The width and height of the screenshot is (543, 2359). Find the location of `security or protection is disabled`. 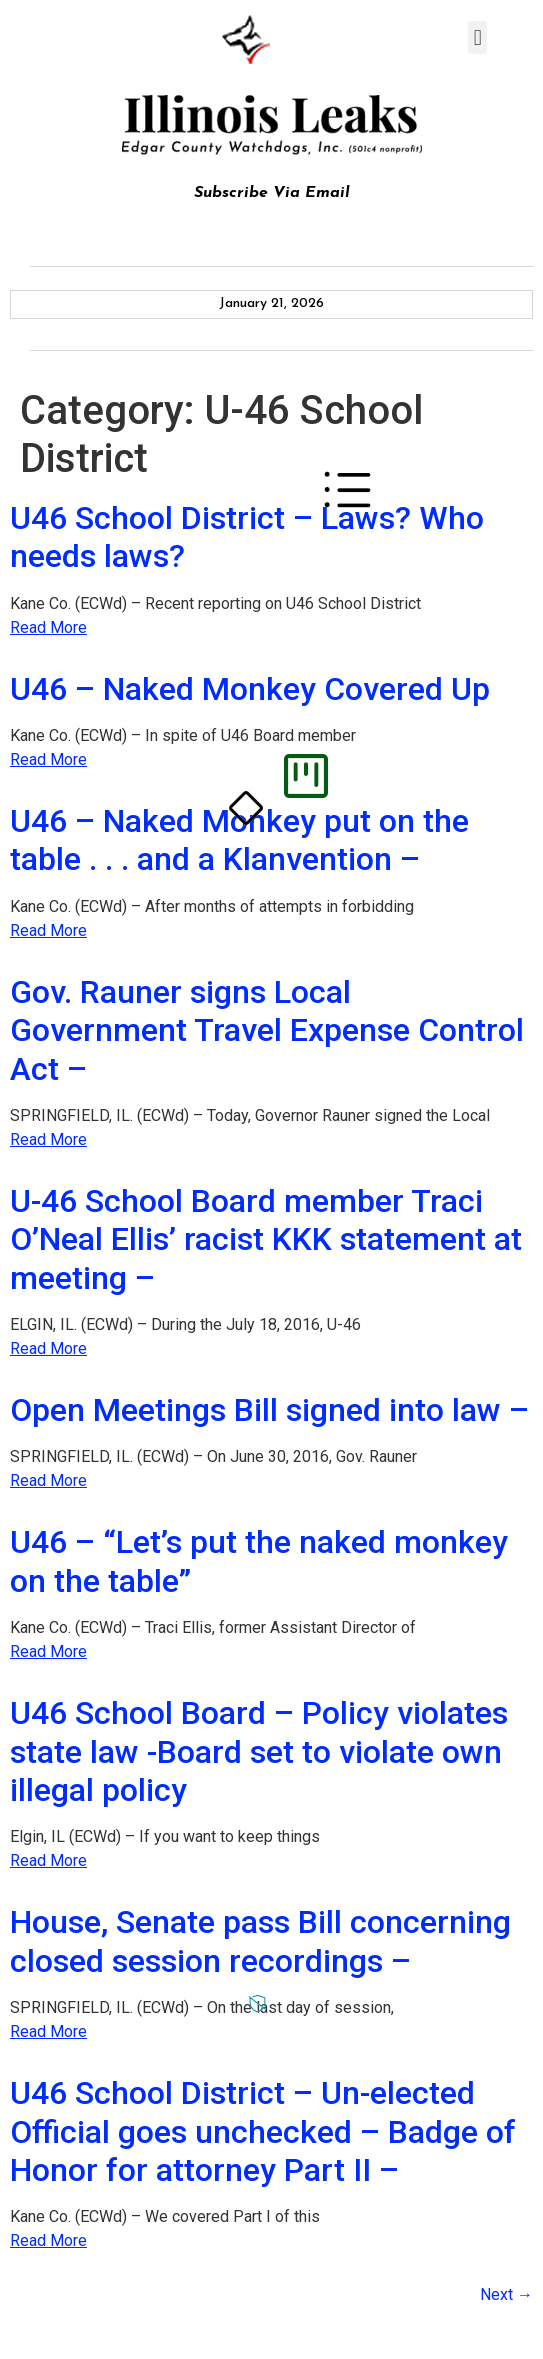

security or protection is disabled is located at coordinates (257, 2003).